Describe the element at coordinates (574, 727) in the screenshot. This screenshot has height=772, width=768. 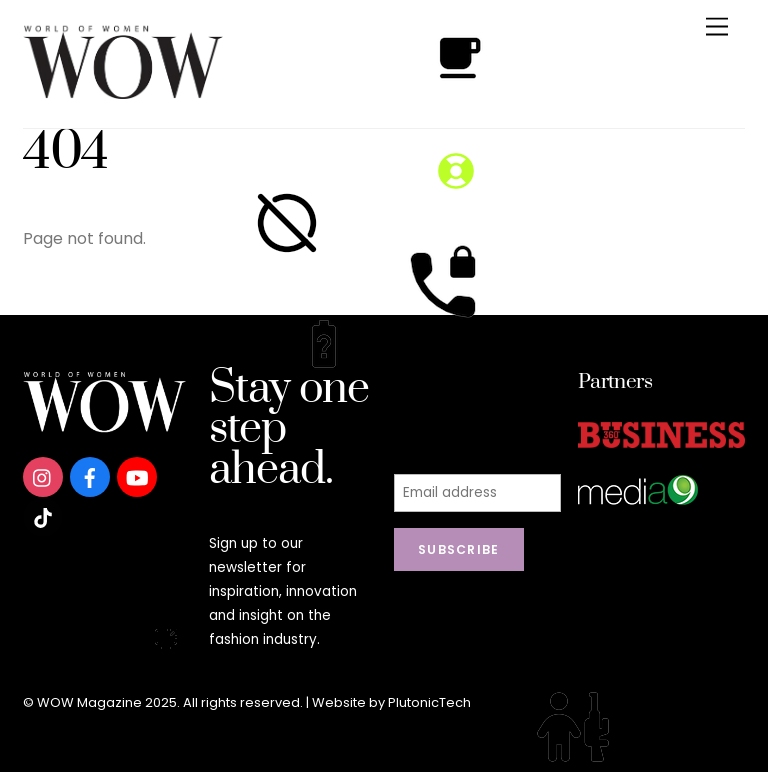
I see `indicates content related to child soldiers or armed conflict involving minors` at that location.